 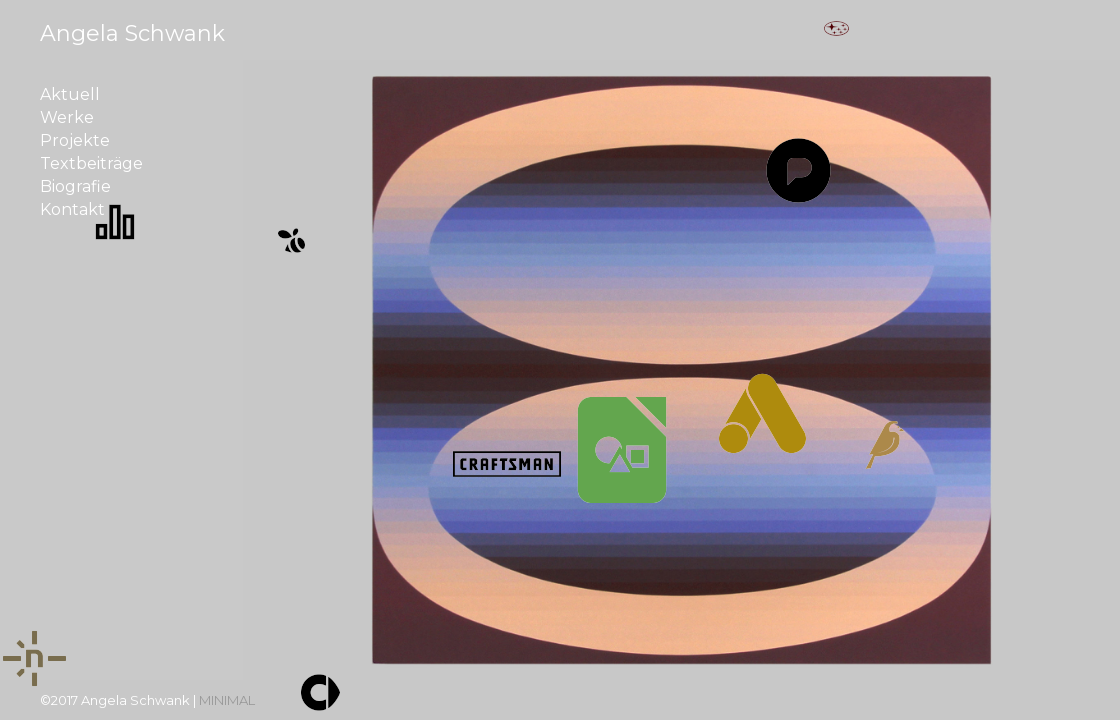 I want to click on access google ads dashboard, so click(x=762, y=413).